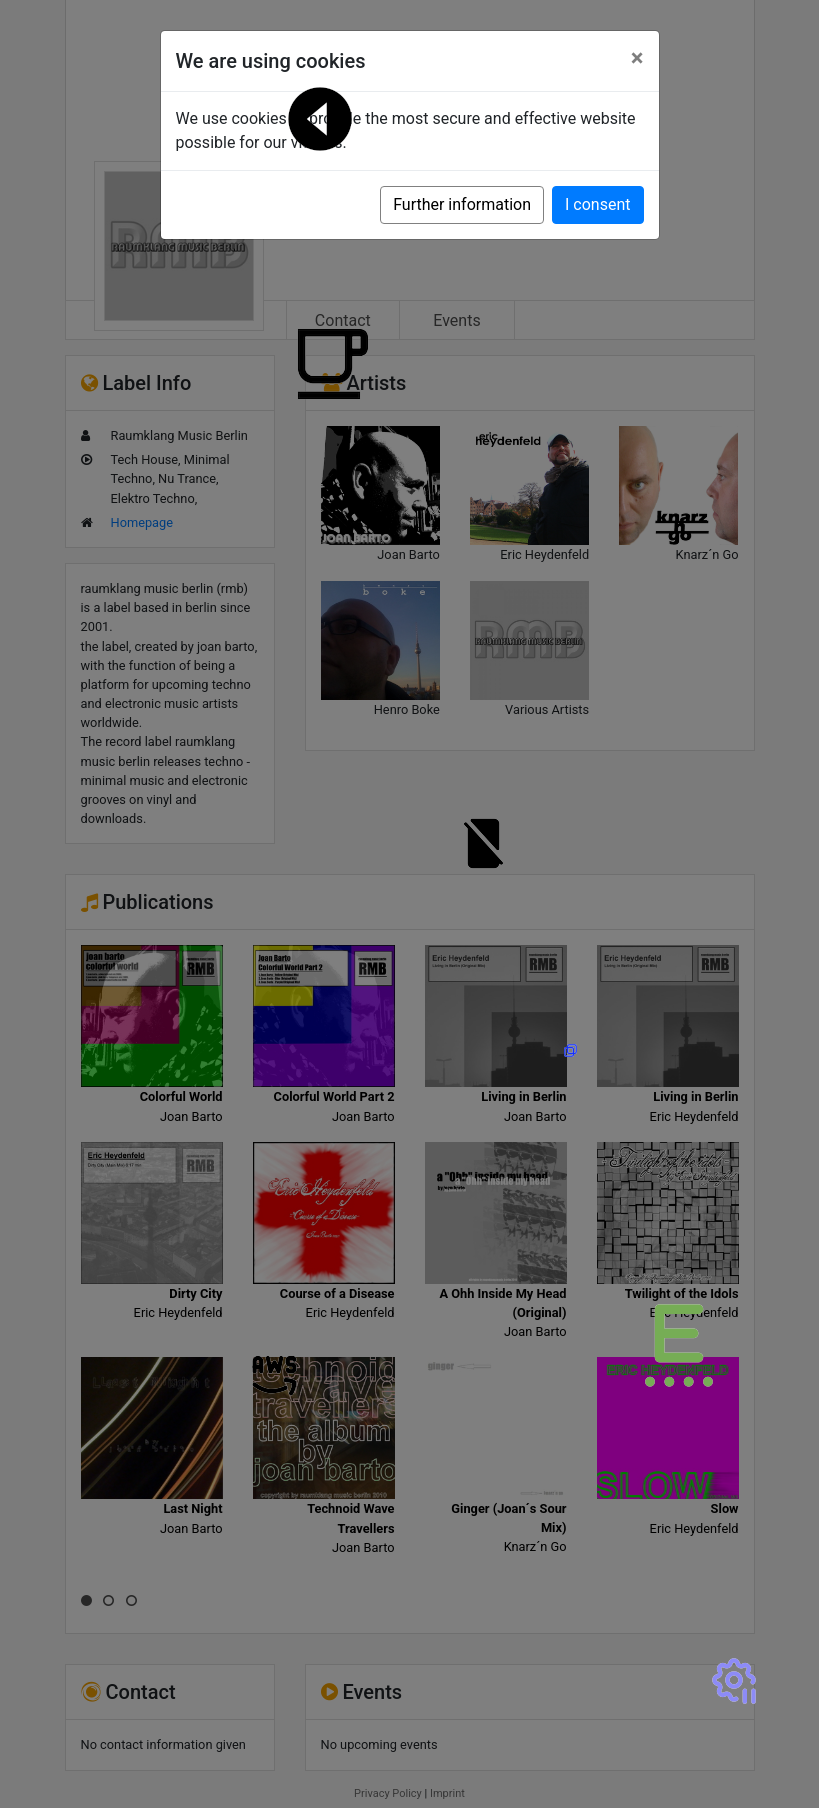 Image resolution: width=819 pixels, height=1808 pixels. What do you see at coordinates (679, 1343) in the screenshot?
I see `apply text emphasis or bold formatting` at bounding box center [679, 1343].